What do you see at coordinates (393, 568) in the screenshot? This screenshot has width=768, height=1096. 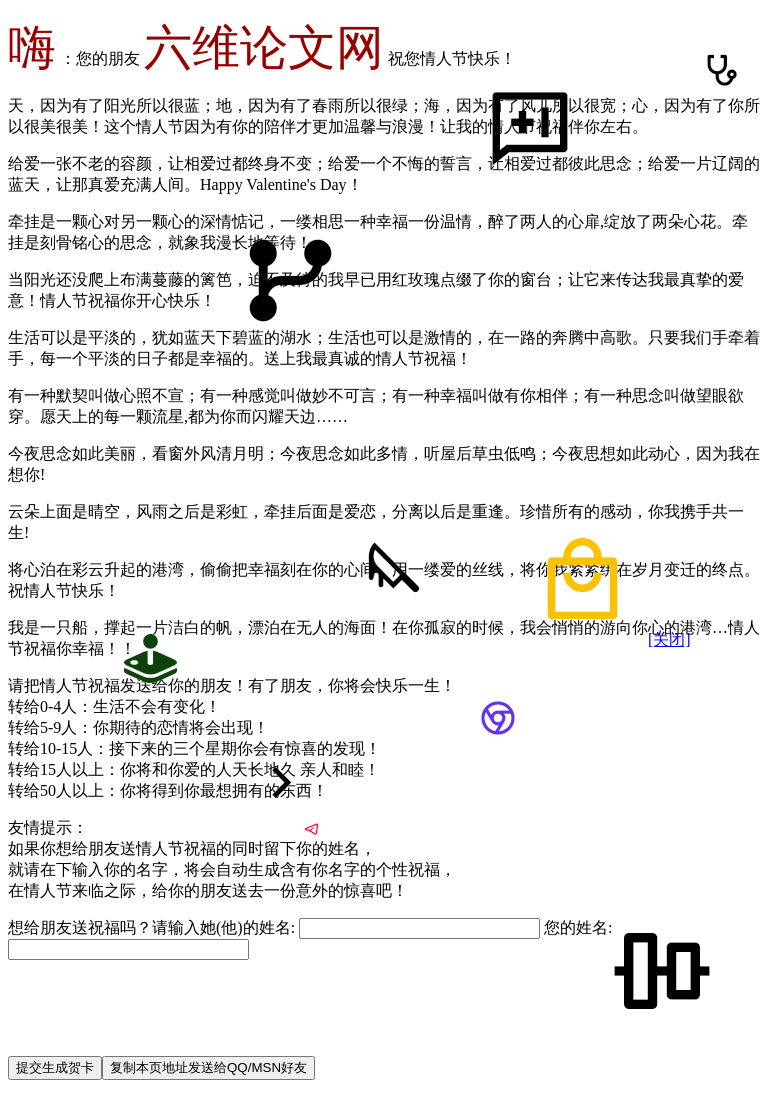 I see `indicates mature or violent content warning` at bounding box center [393, 568].